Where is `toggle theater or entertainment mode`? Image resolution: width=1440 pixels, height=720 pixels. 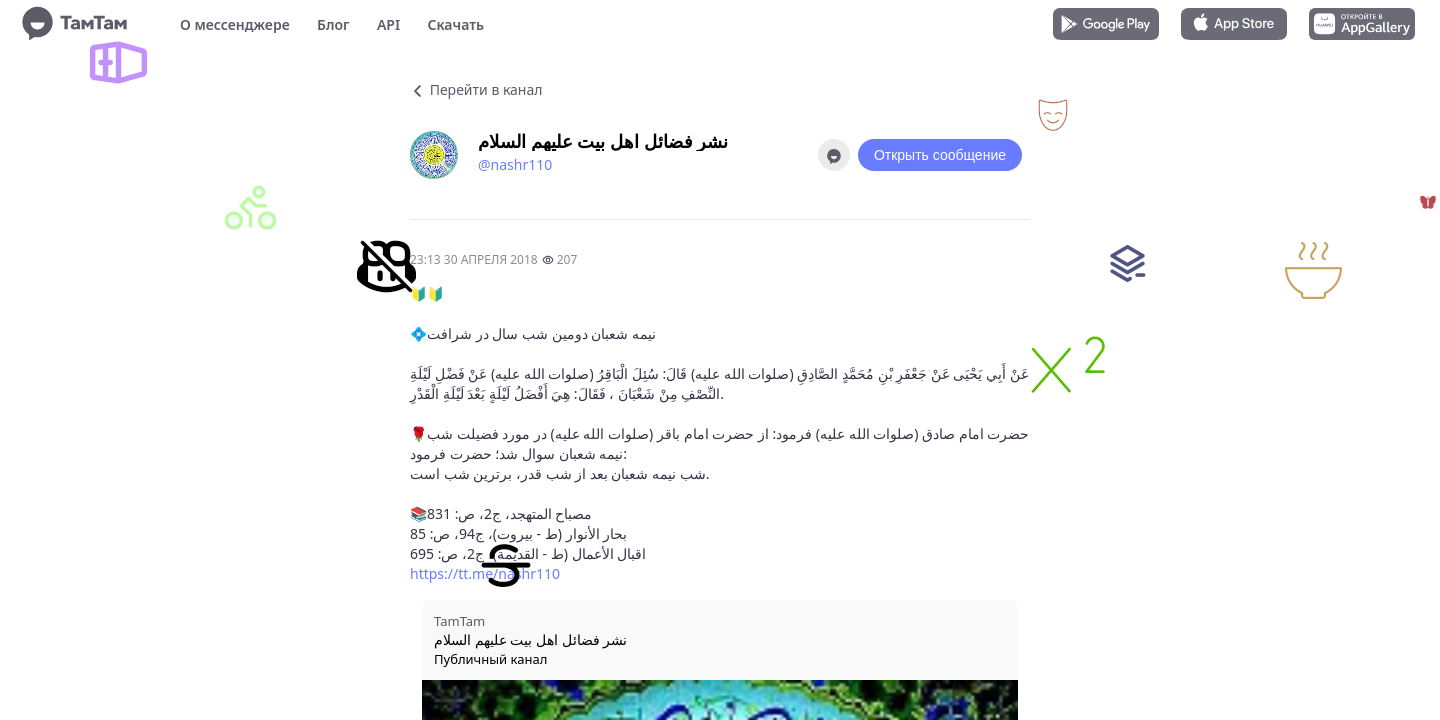
toggle theater or entertainment mode is located at coordinates (1053, 114).